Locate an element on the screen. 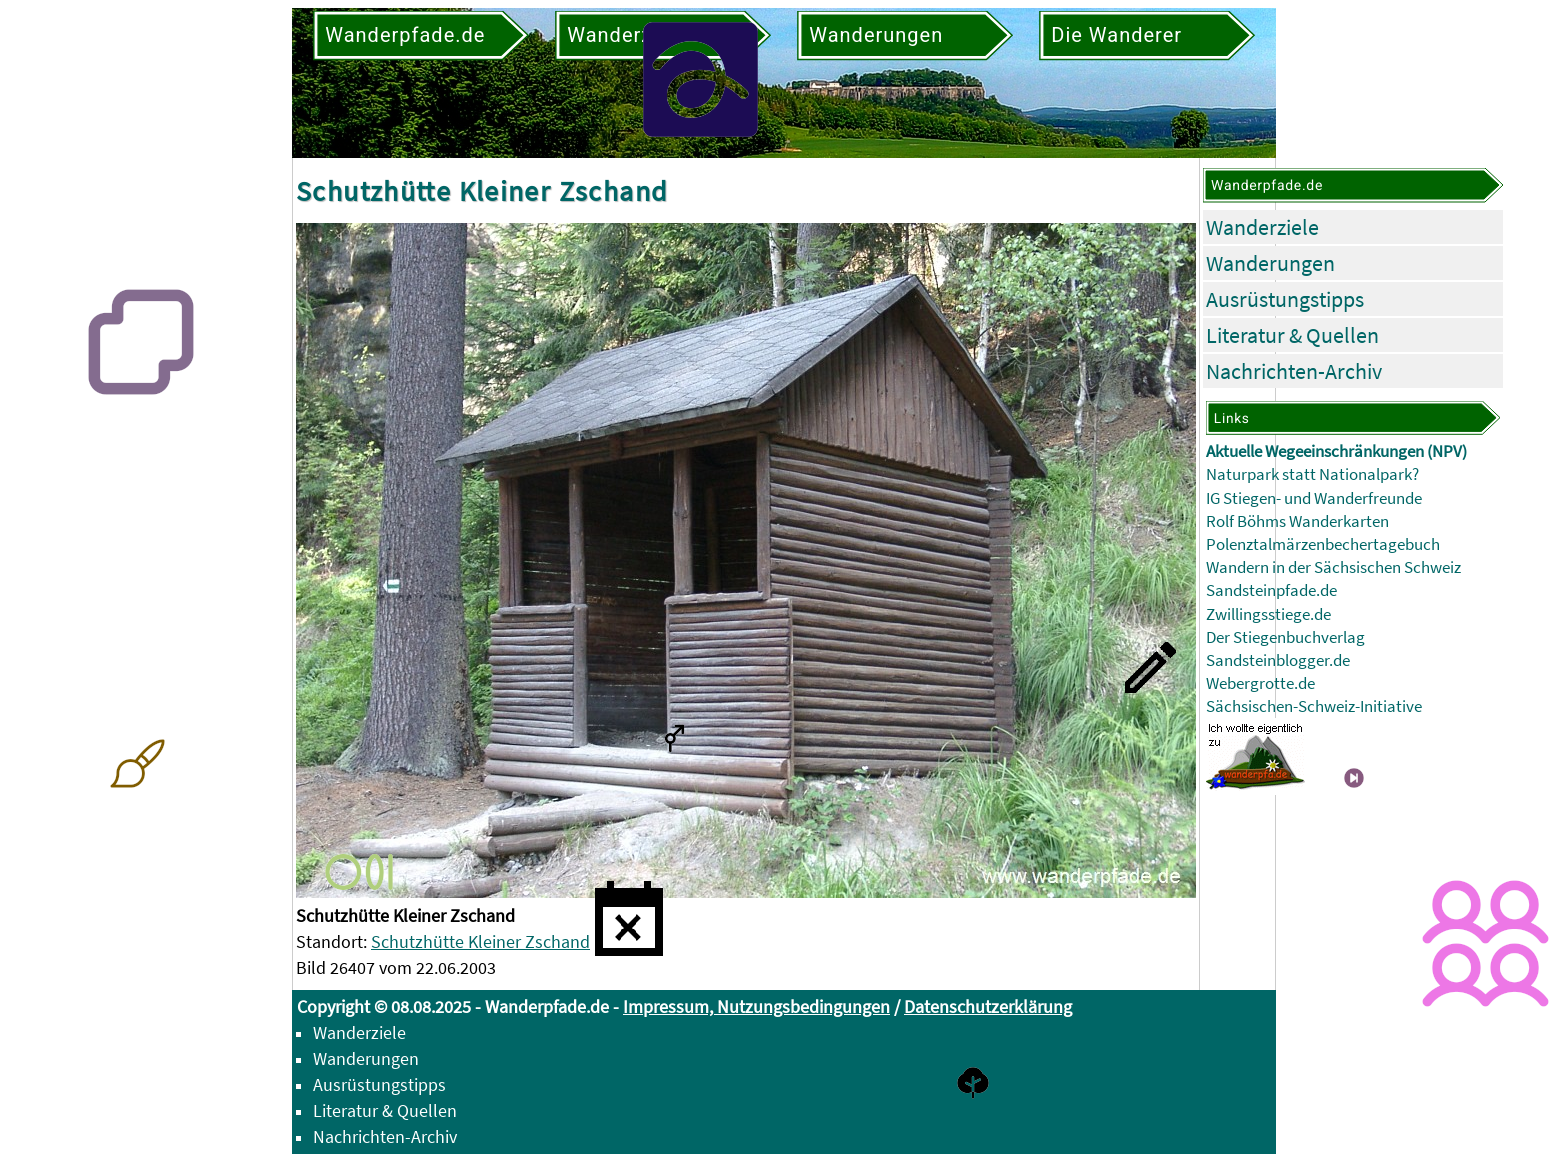  take the last right exit at the roundabout is located at coordinates (674, 738).